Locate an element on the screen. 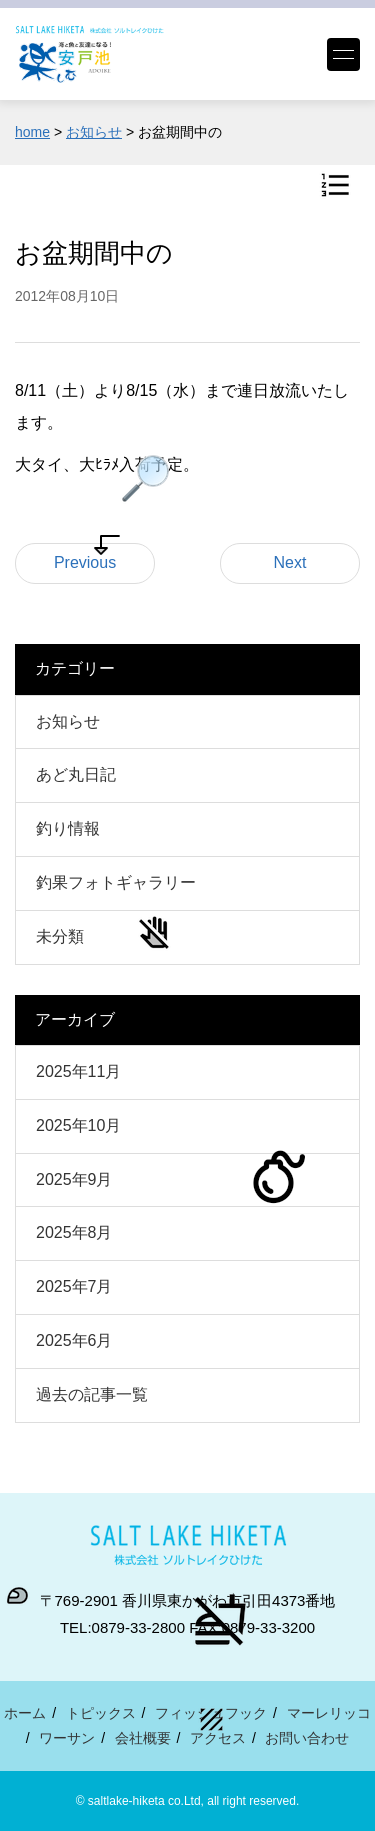  indicates no food allowed in this area is located at coordinates (220, 1619).